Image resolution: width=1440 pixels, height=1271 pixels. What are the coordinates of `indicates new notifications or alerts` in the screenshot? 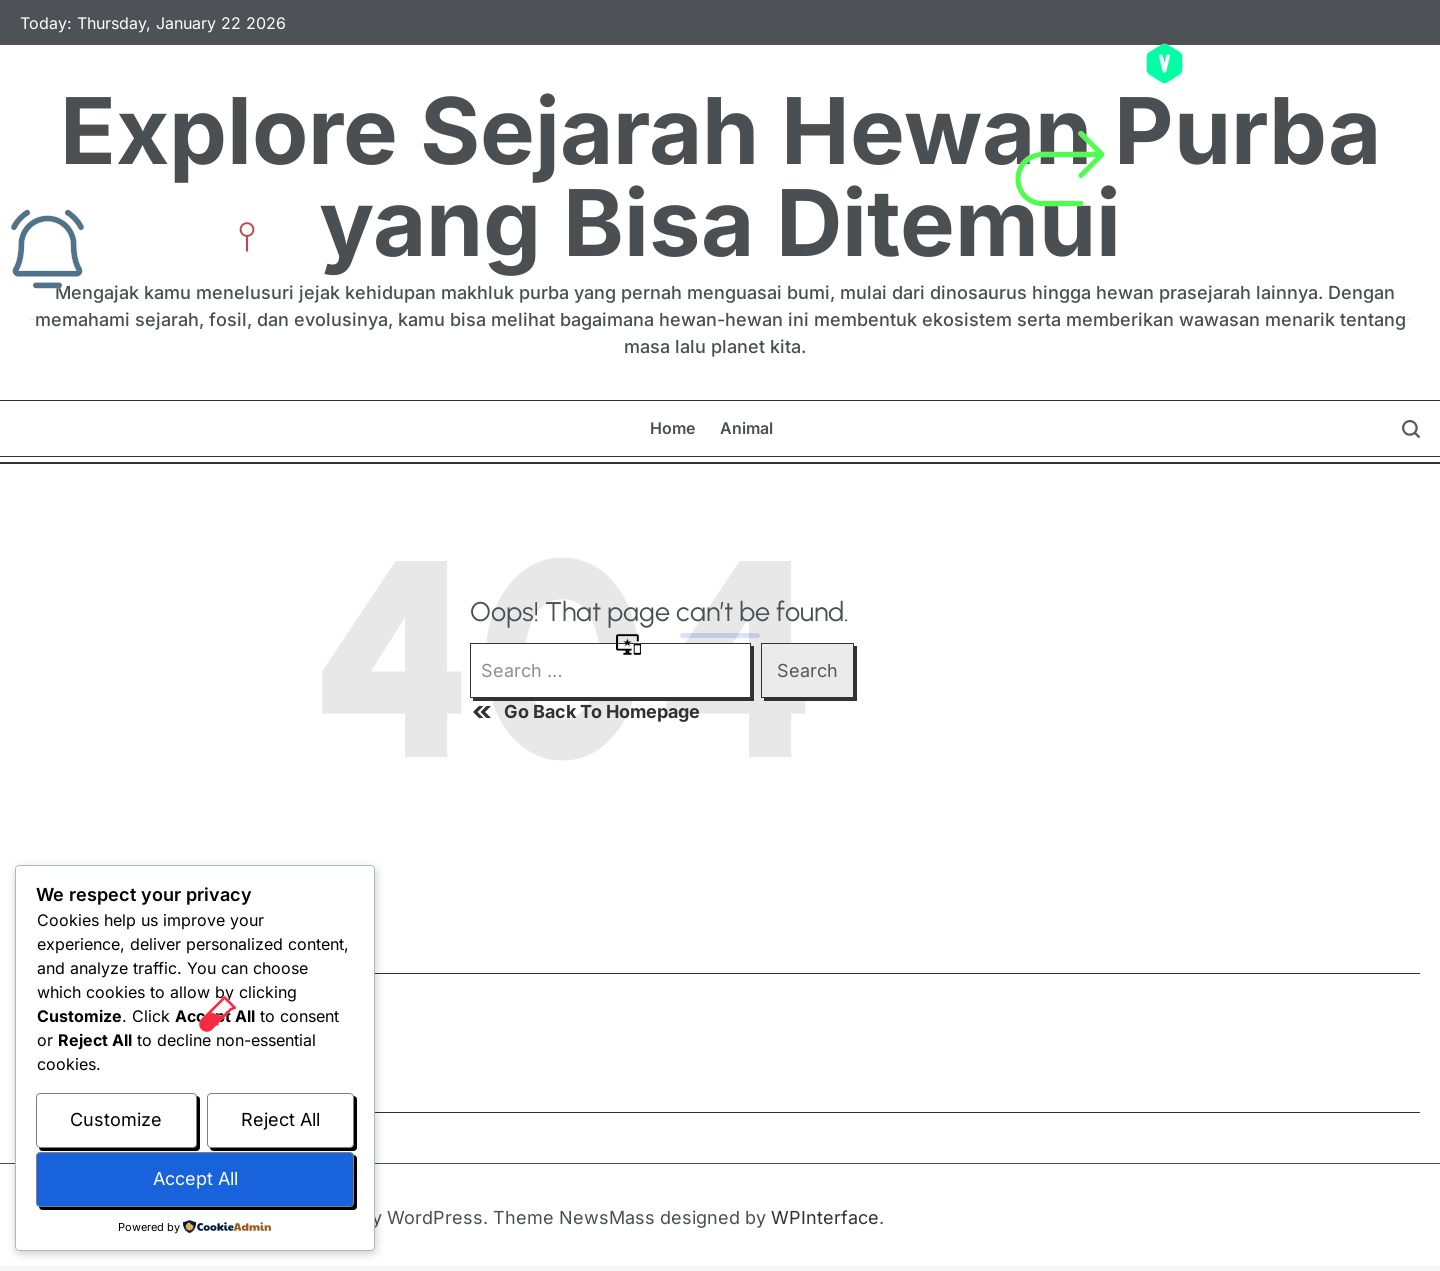 It's located at (47, 250).